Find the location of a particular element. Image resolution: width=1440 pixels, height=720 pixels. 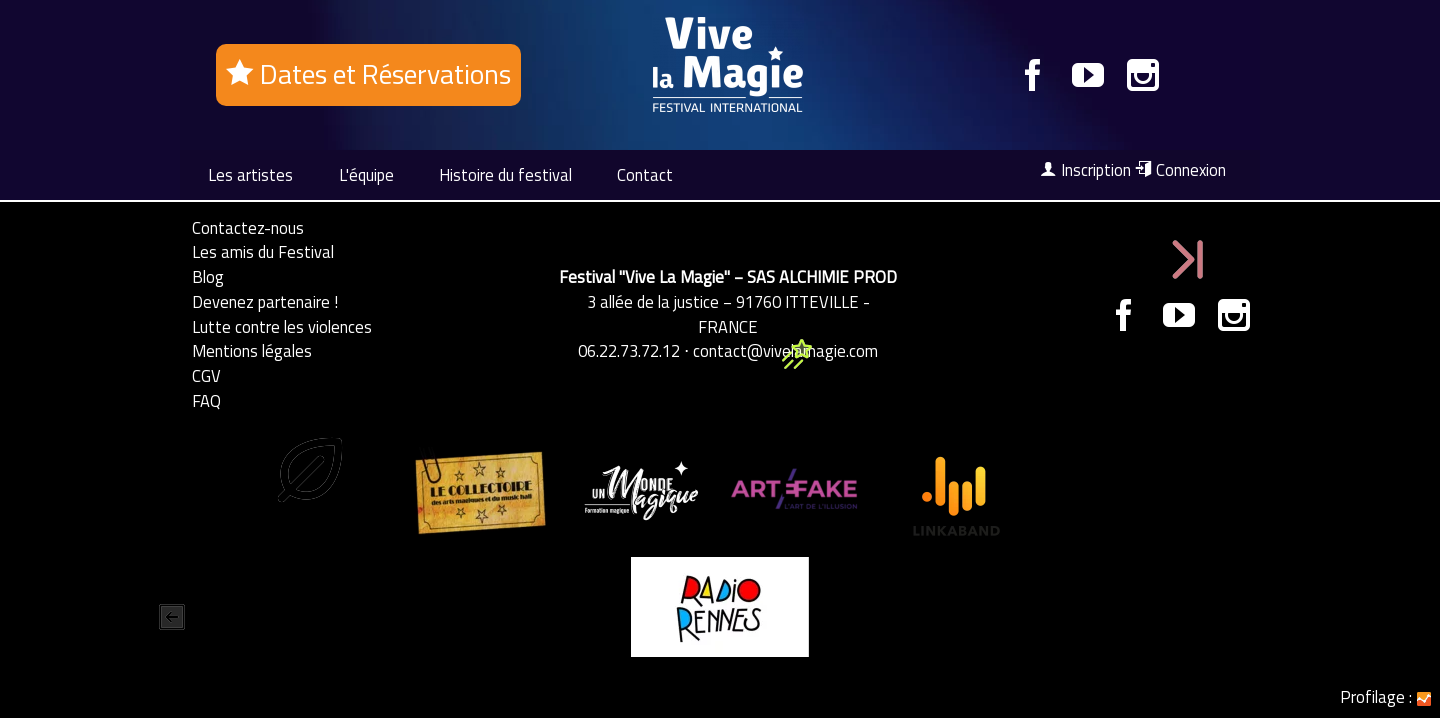

mark as favorite or highlight content is located at coordinates (797, 354).